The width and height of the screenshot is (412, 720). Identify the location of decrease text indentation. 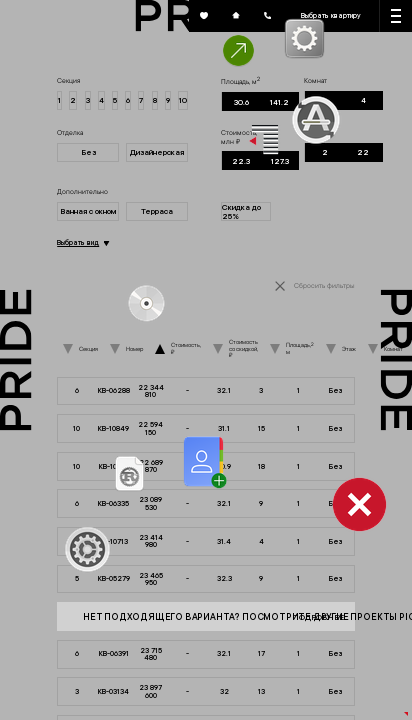
(263, 139).